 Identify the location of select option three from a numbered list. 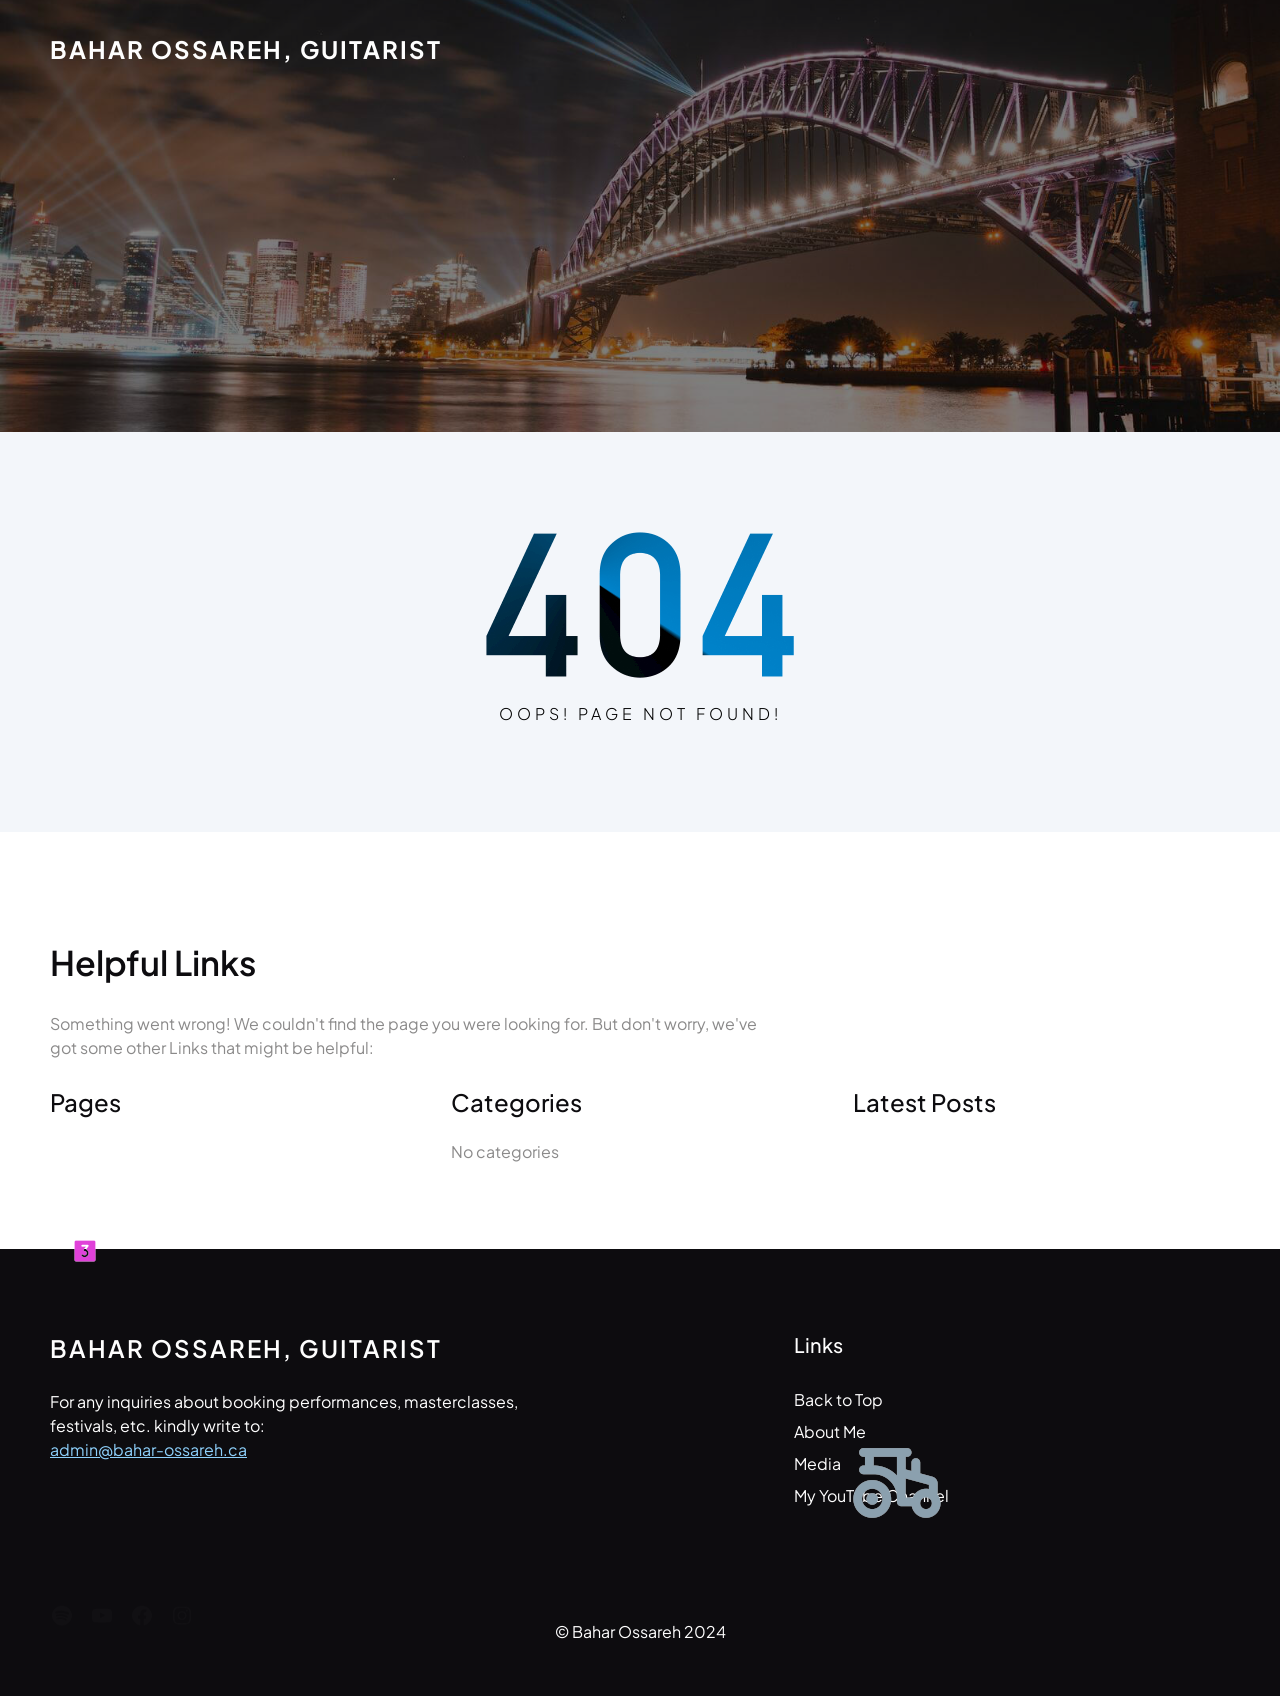
(85, 1251).